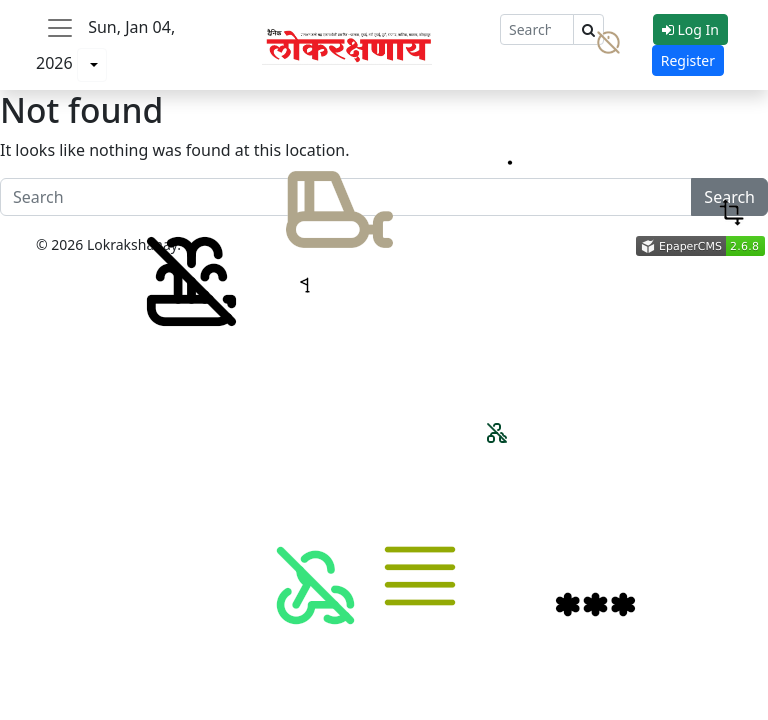 The height and width of the screenshot is (720, 768). Describe the element at coordinates (497, 433) in the screenshot. I see `disable site structure view` at that location.